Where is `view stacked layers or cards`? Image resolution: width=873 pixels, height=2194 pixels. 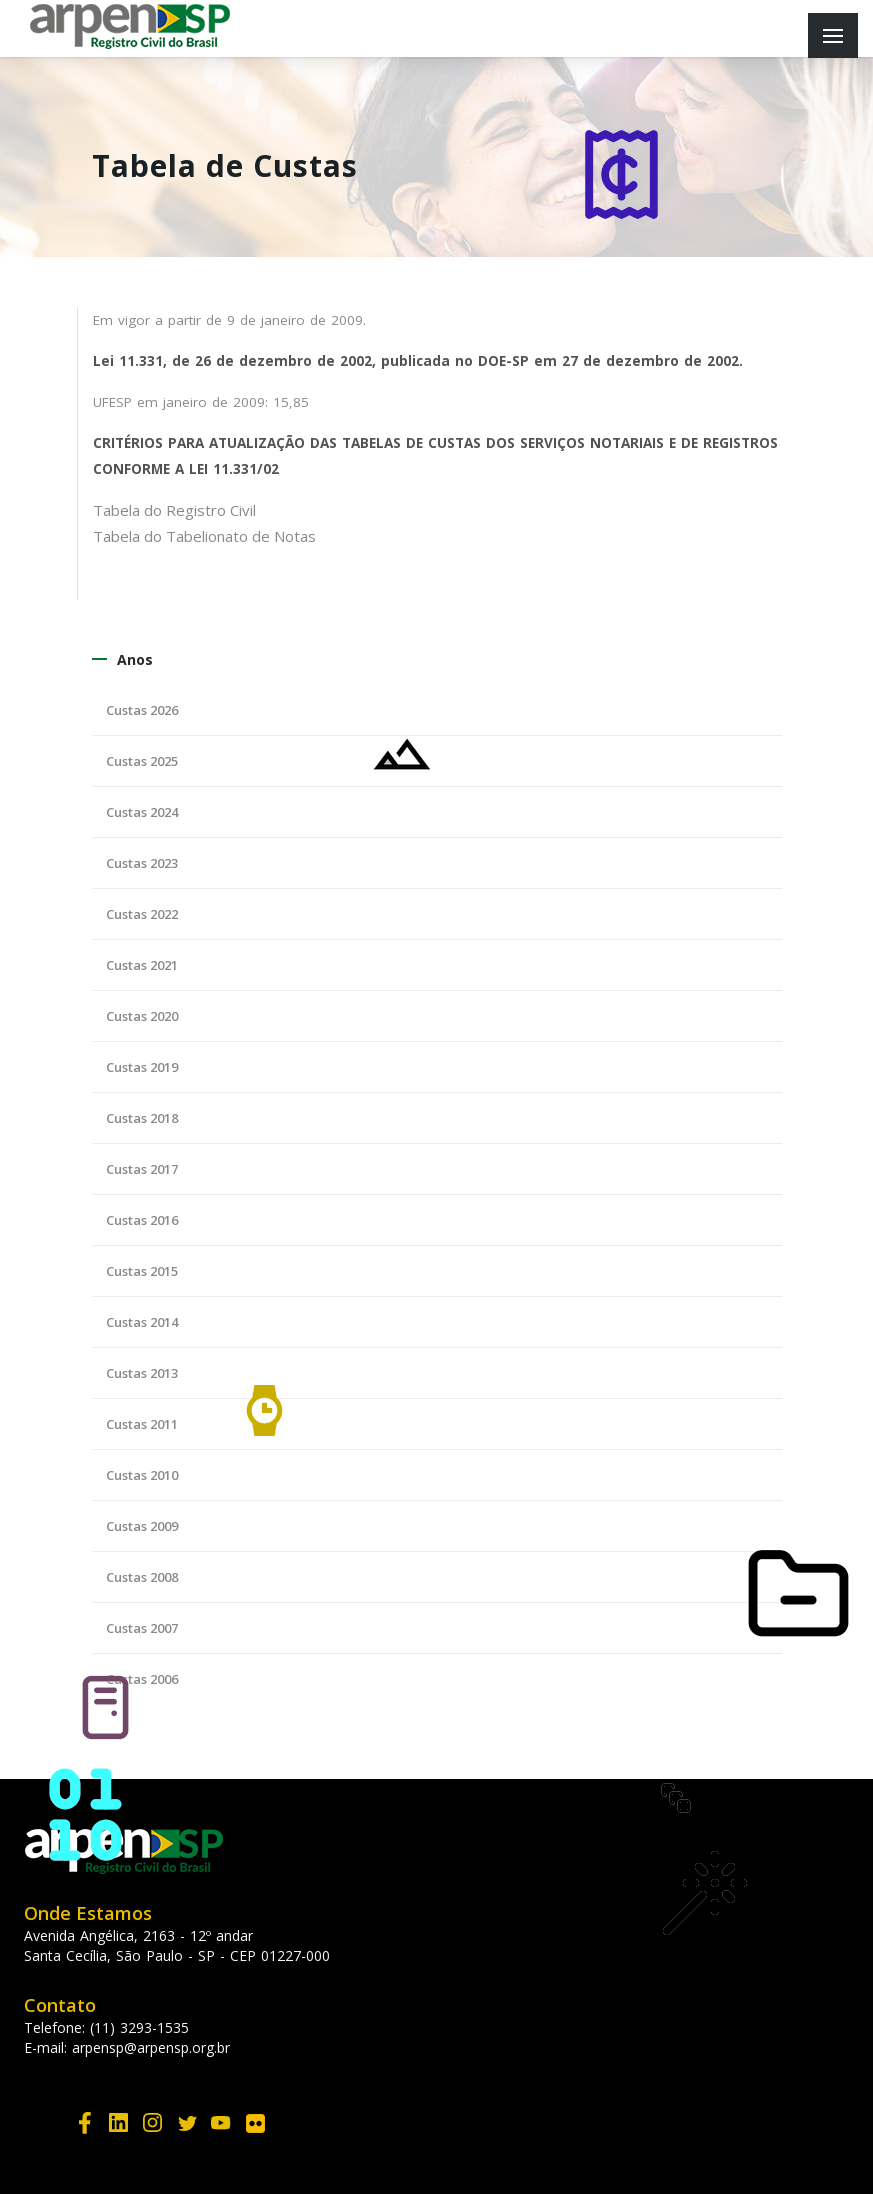
view stacked layers or cards is located at coordinates (676, 1798).